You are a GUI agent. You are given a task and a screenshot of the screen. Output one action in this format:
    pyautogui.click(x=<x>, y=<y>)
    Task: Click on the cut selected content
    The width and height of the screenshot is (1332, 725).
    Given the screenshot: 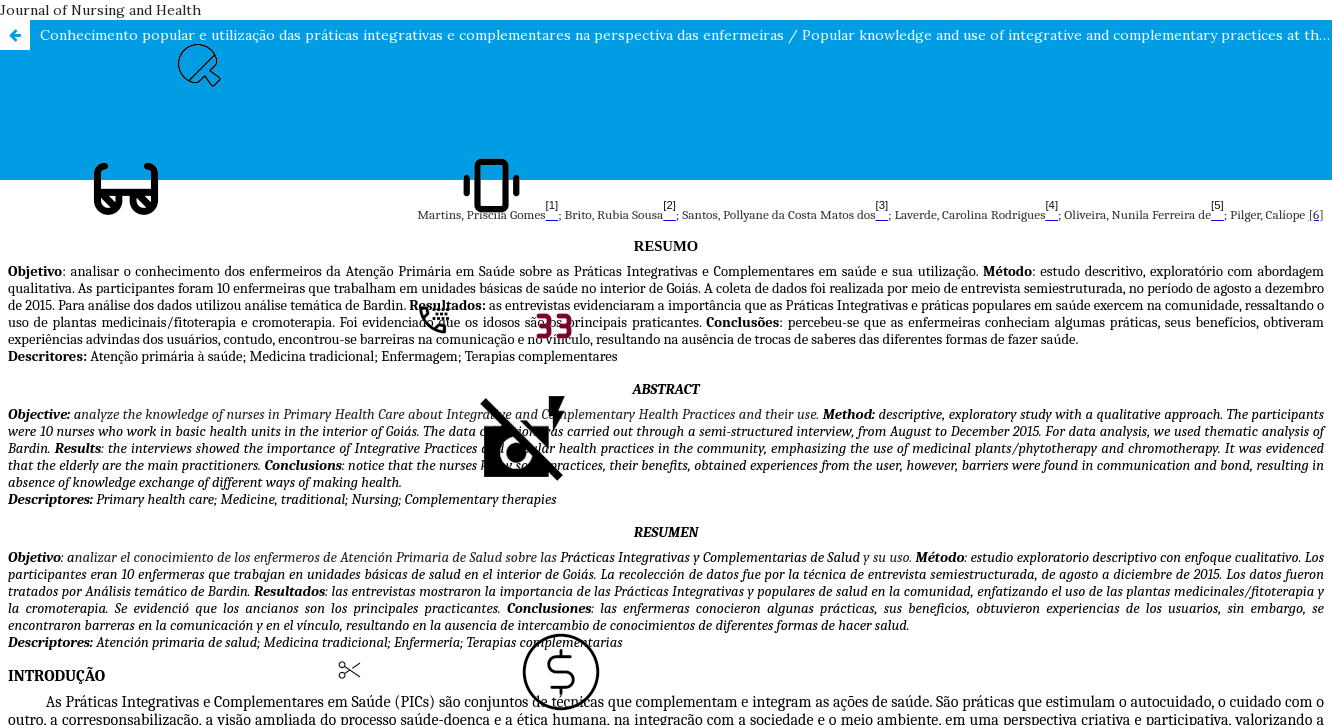 What is the action you would take?
    pyautogui.click(x=349, y=670)
    